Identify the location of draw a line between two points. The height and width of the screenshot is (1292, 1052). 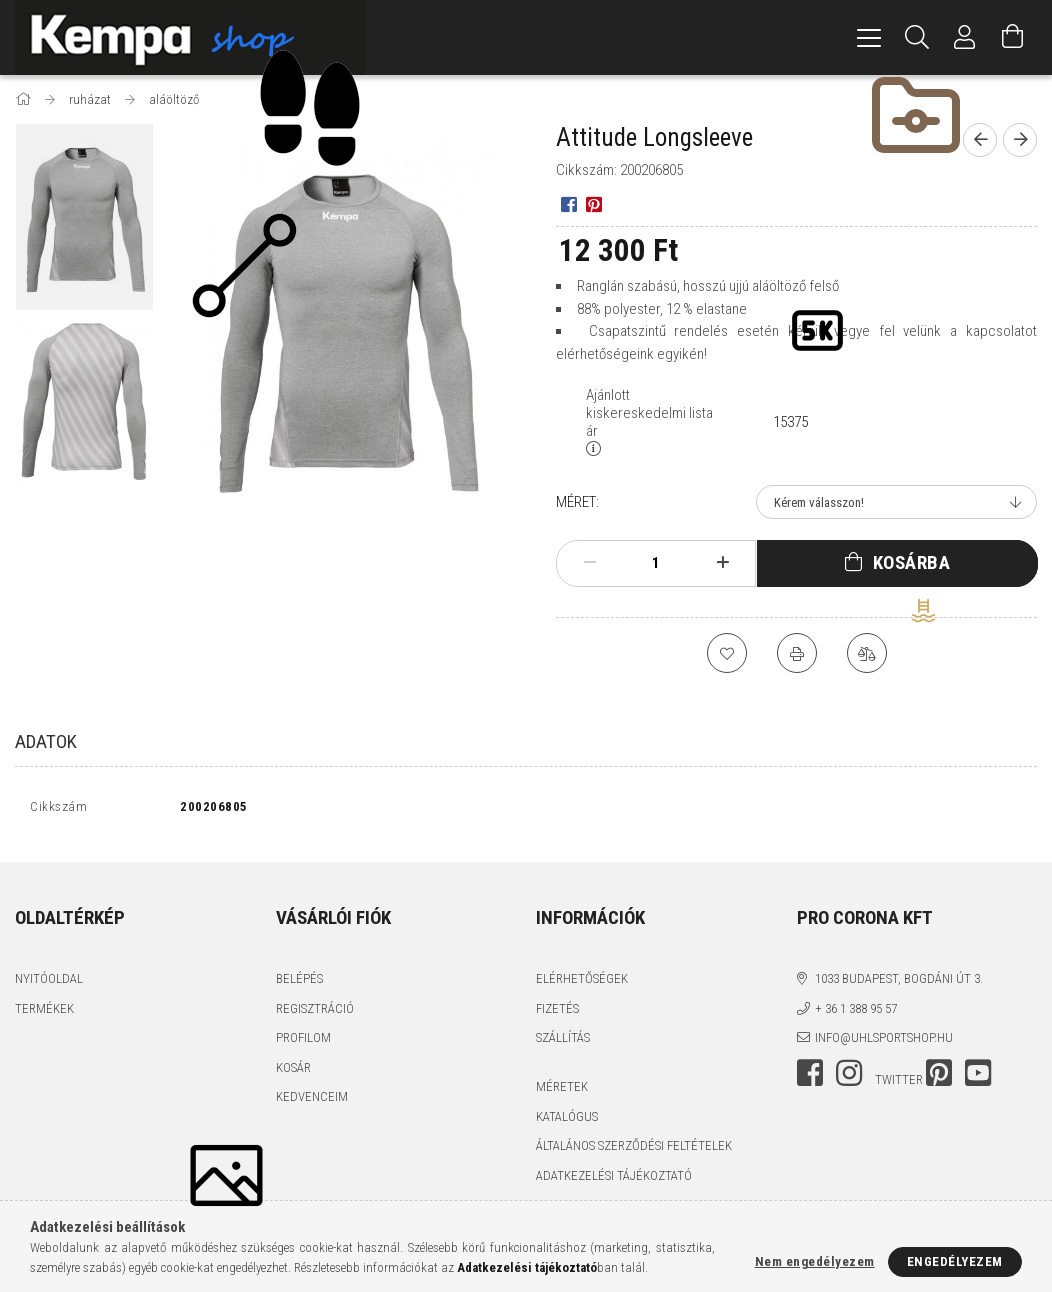
(244, 265).